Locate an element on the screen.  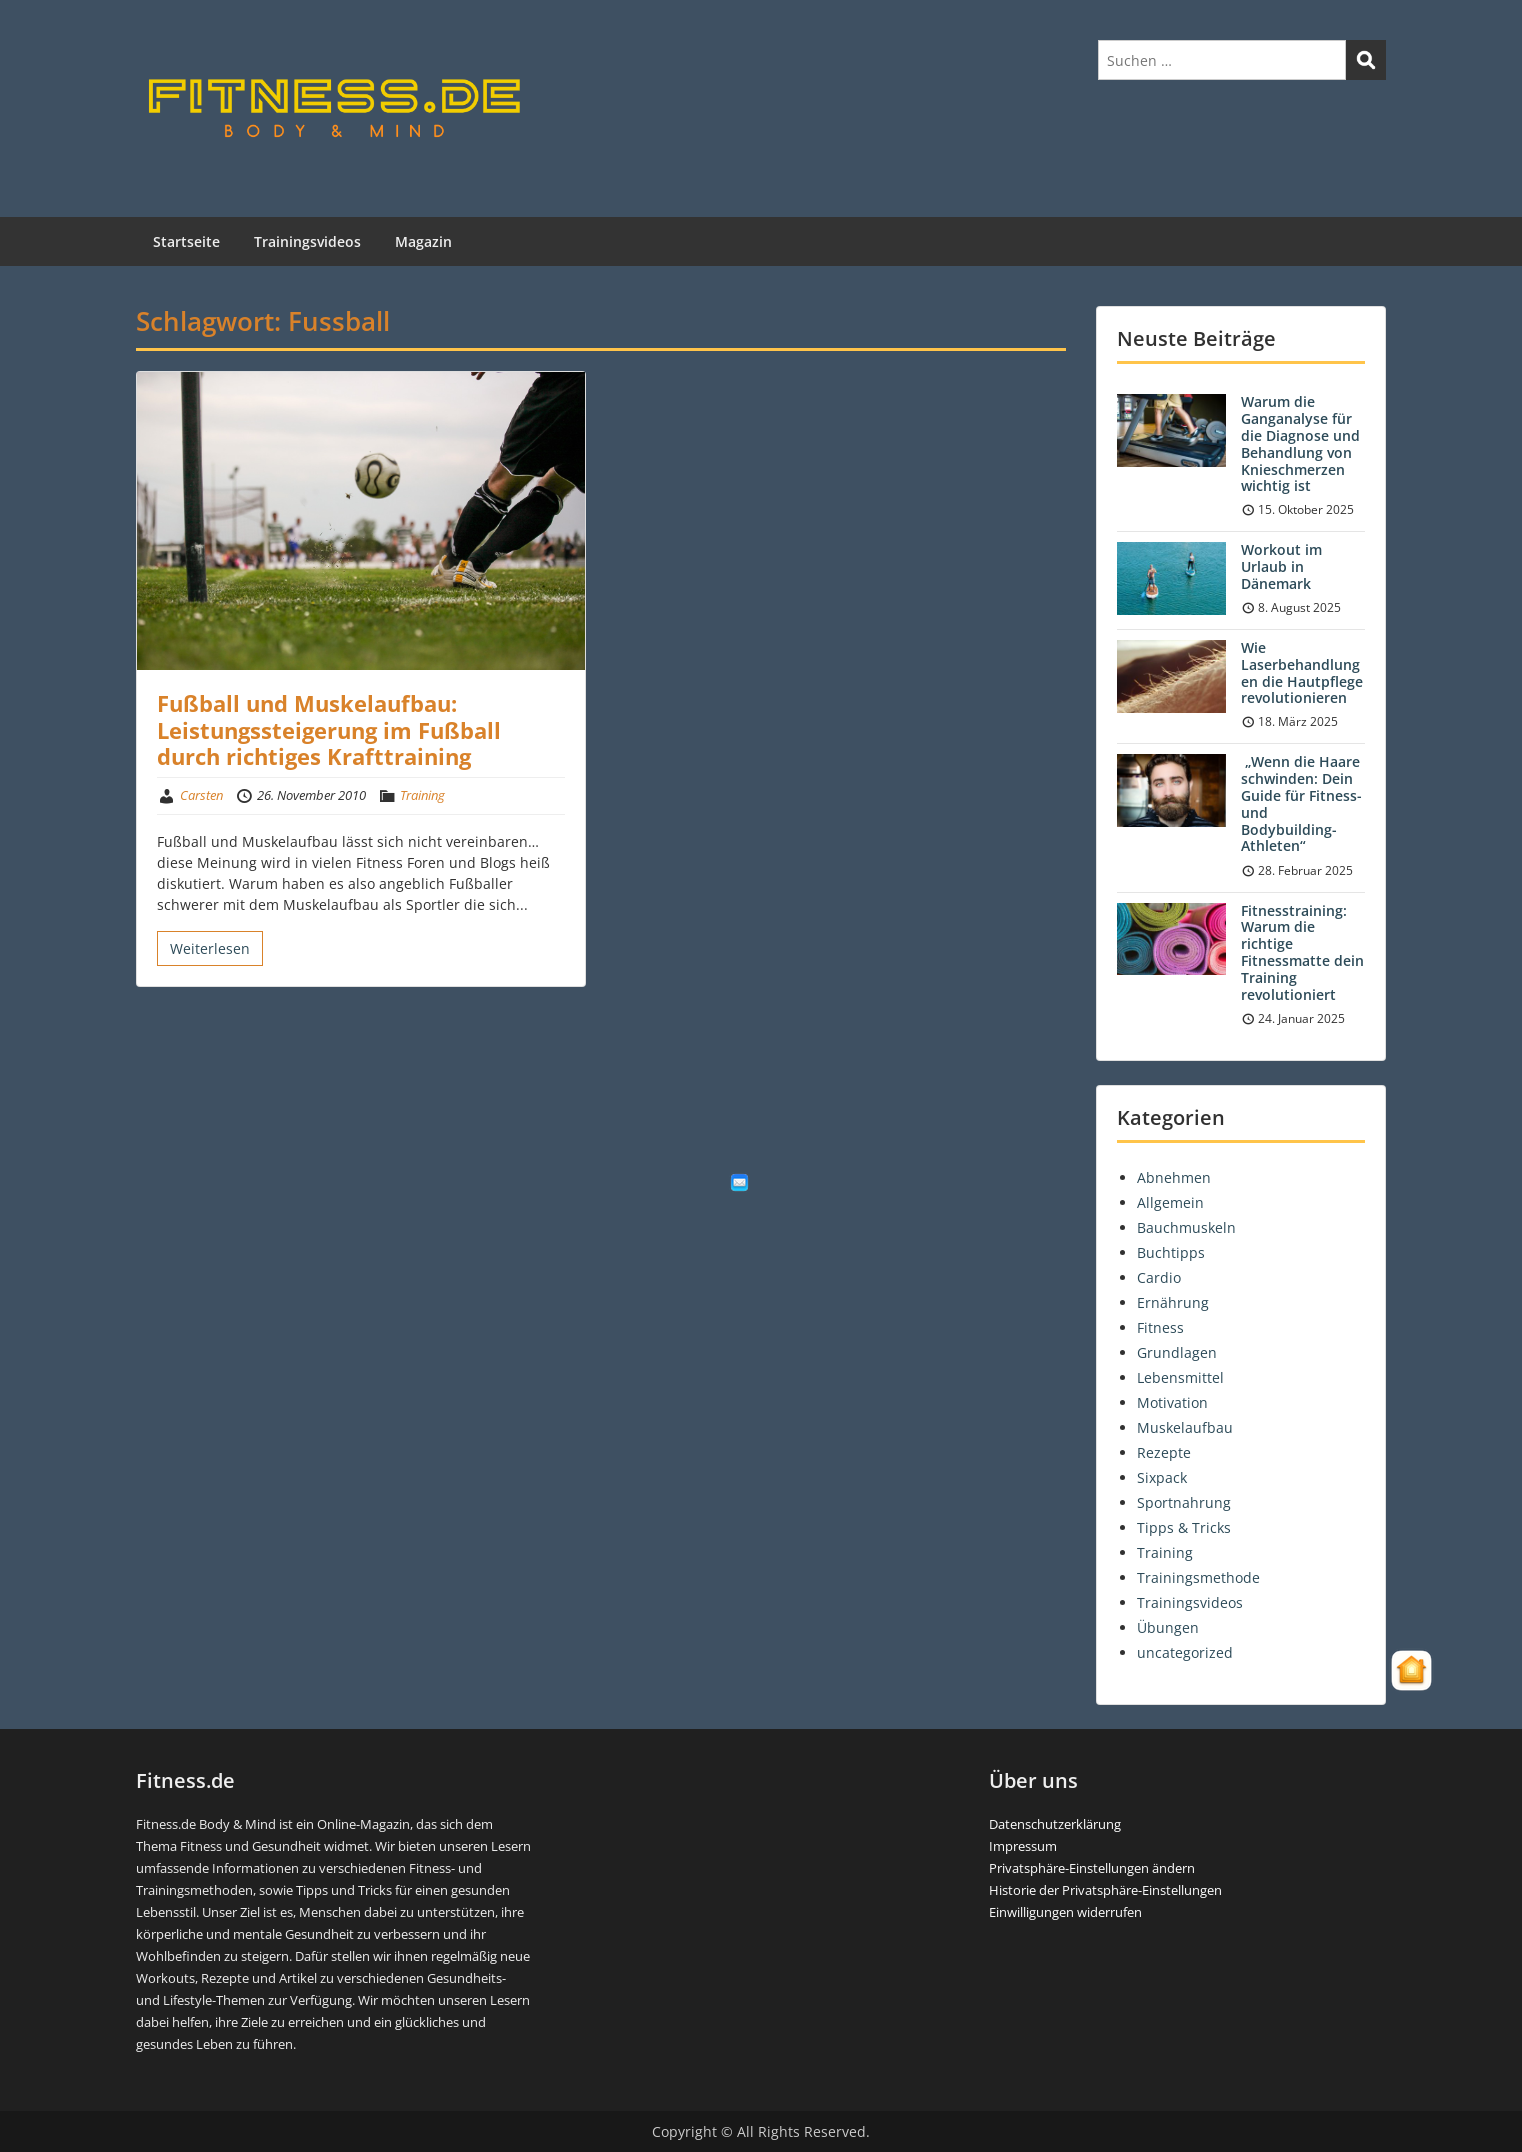
open the Mail app is located at coordinates (739, 1182).